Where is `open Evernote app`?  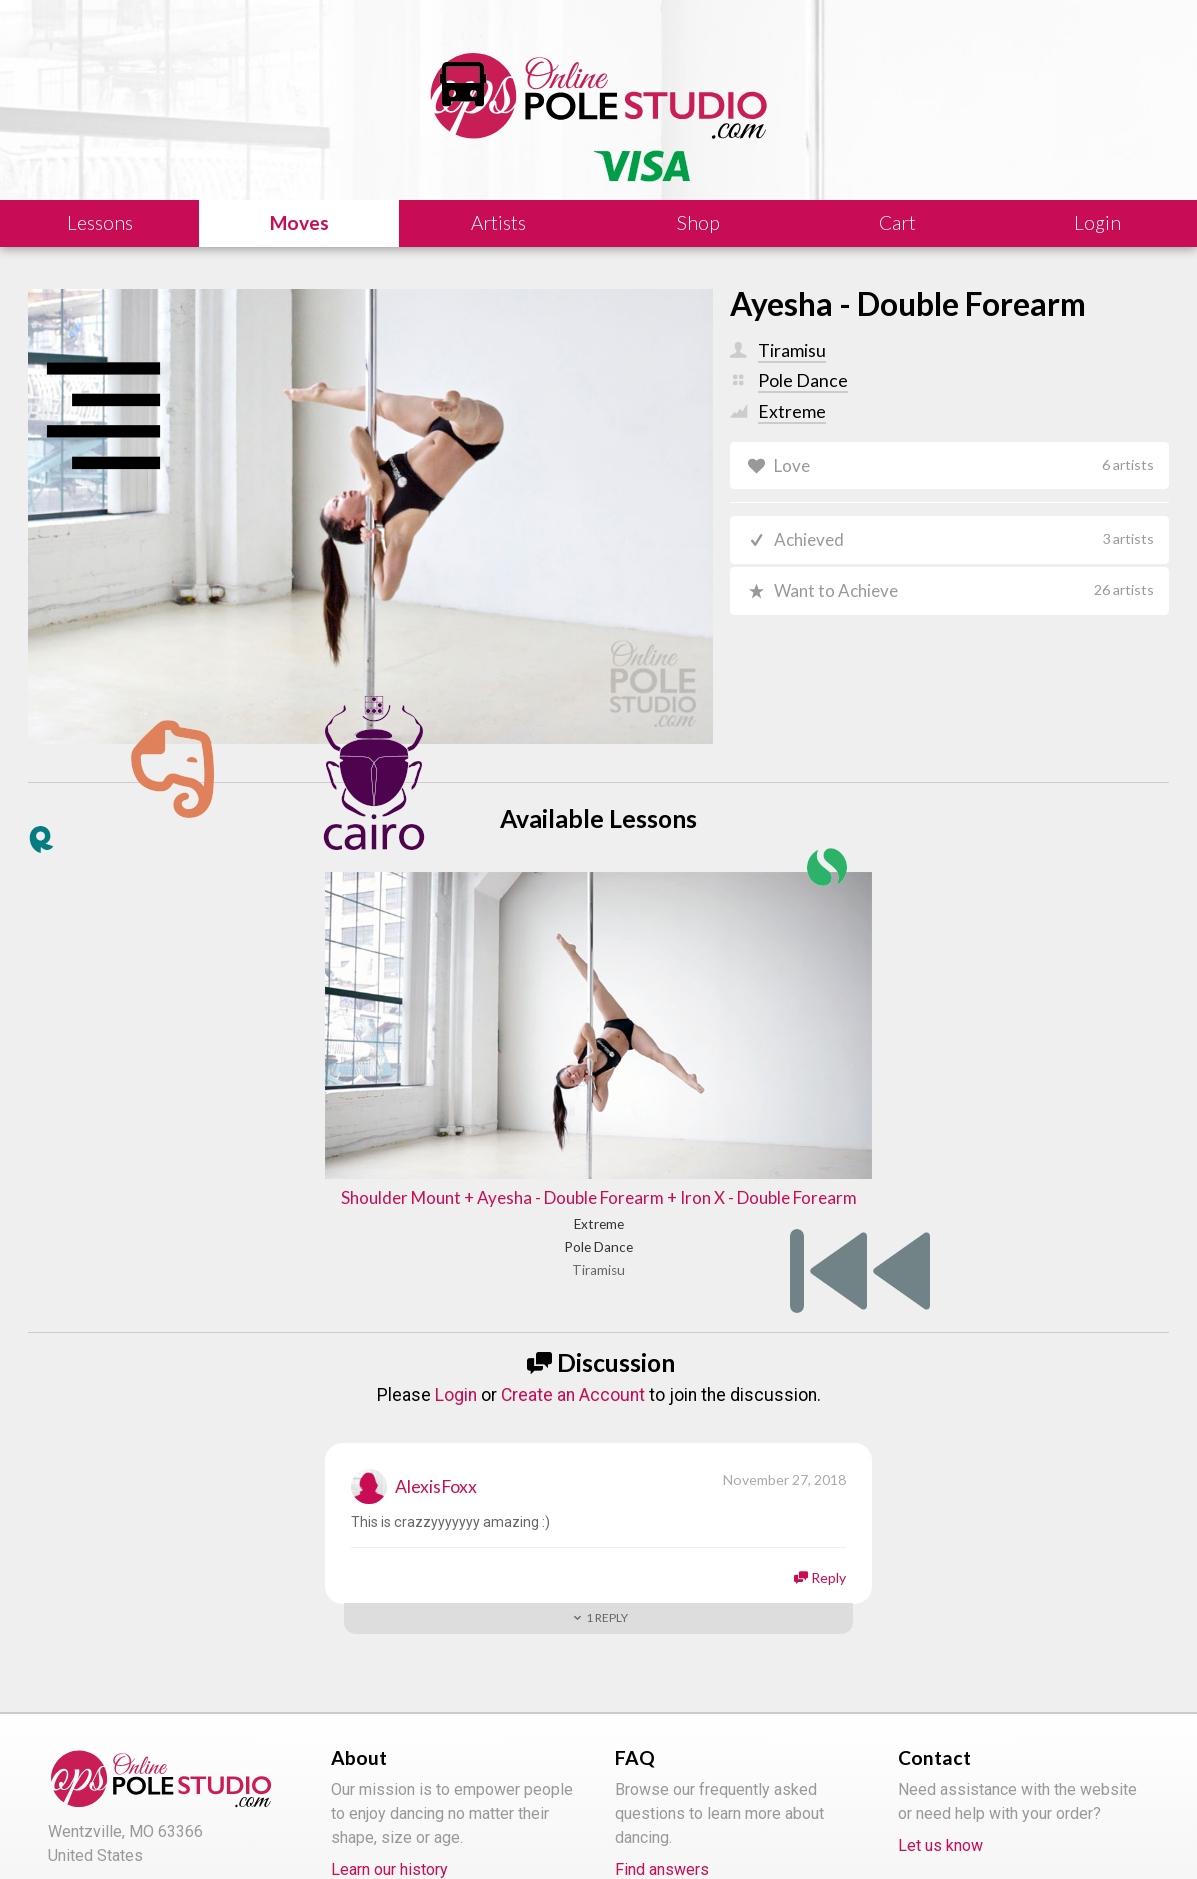
open Evernote app is located at coordinates (172, 766).